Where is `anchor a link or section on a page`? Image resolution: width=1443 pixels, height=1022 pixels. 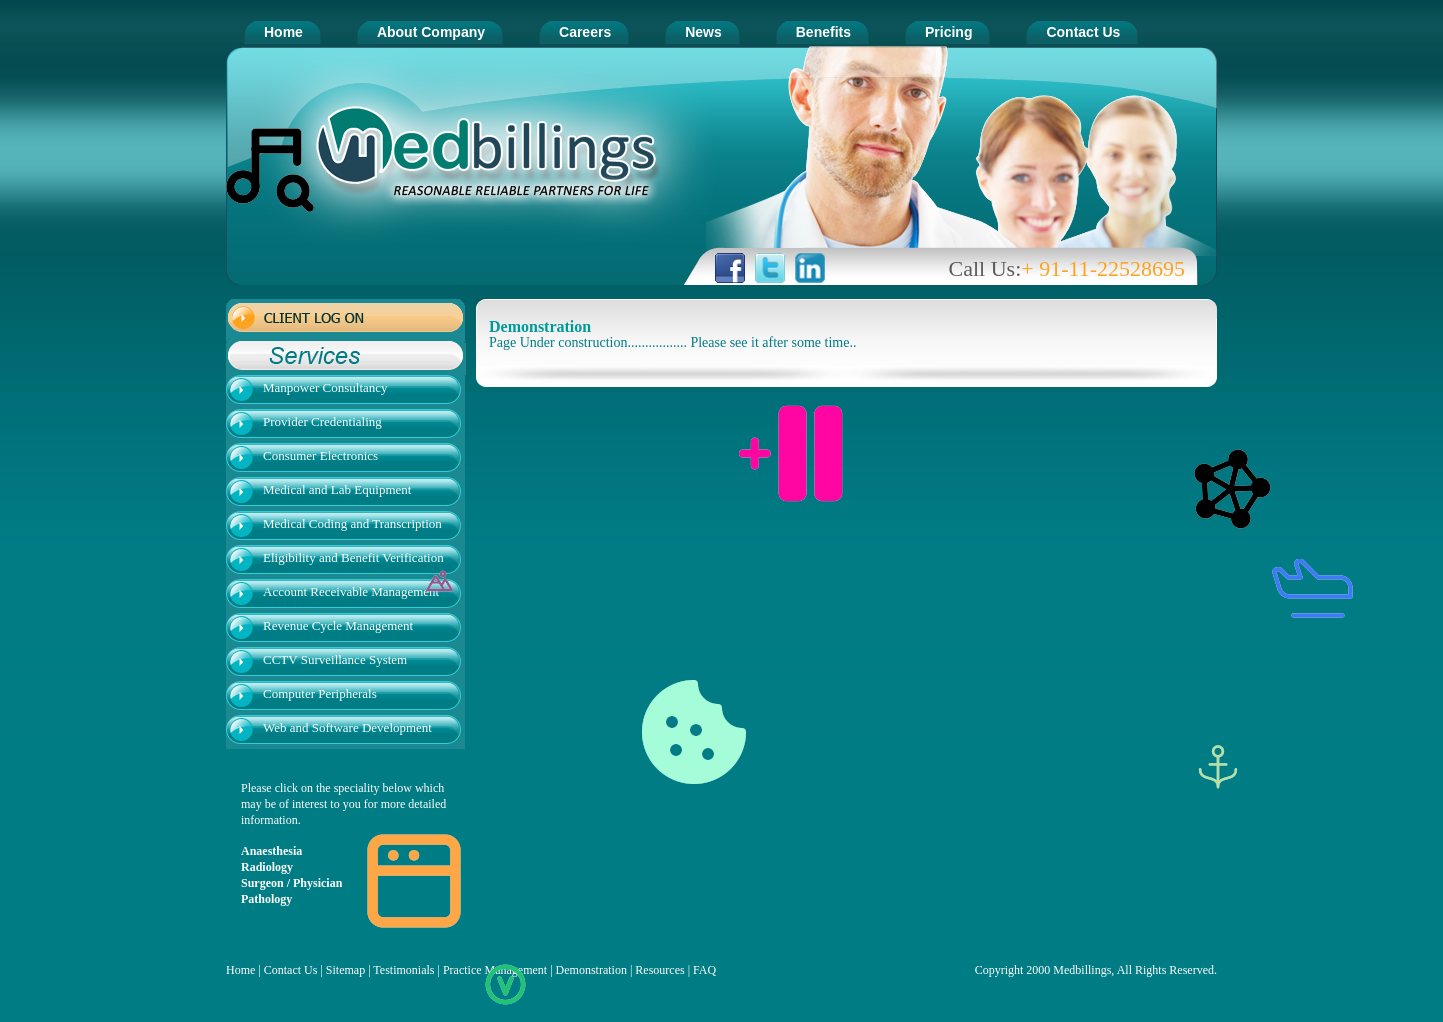
anchor a link or section on a page is located at coordinates (1218, 766).